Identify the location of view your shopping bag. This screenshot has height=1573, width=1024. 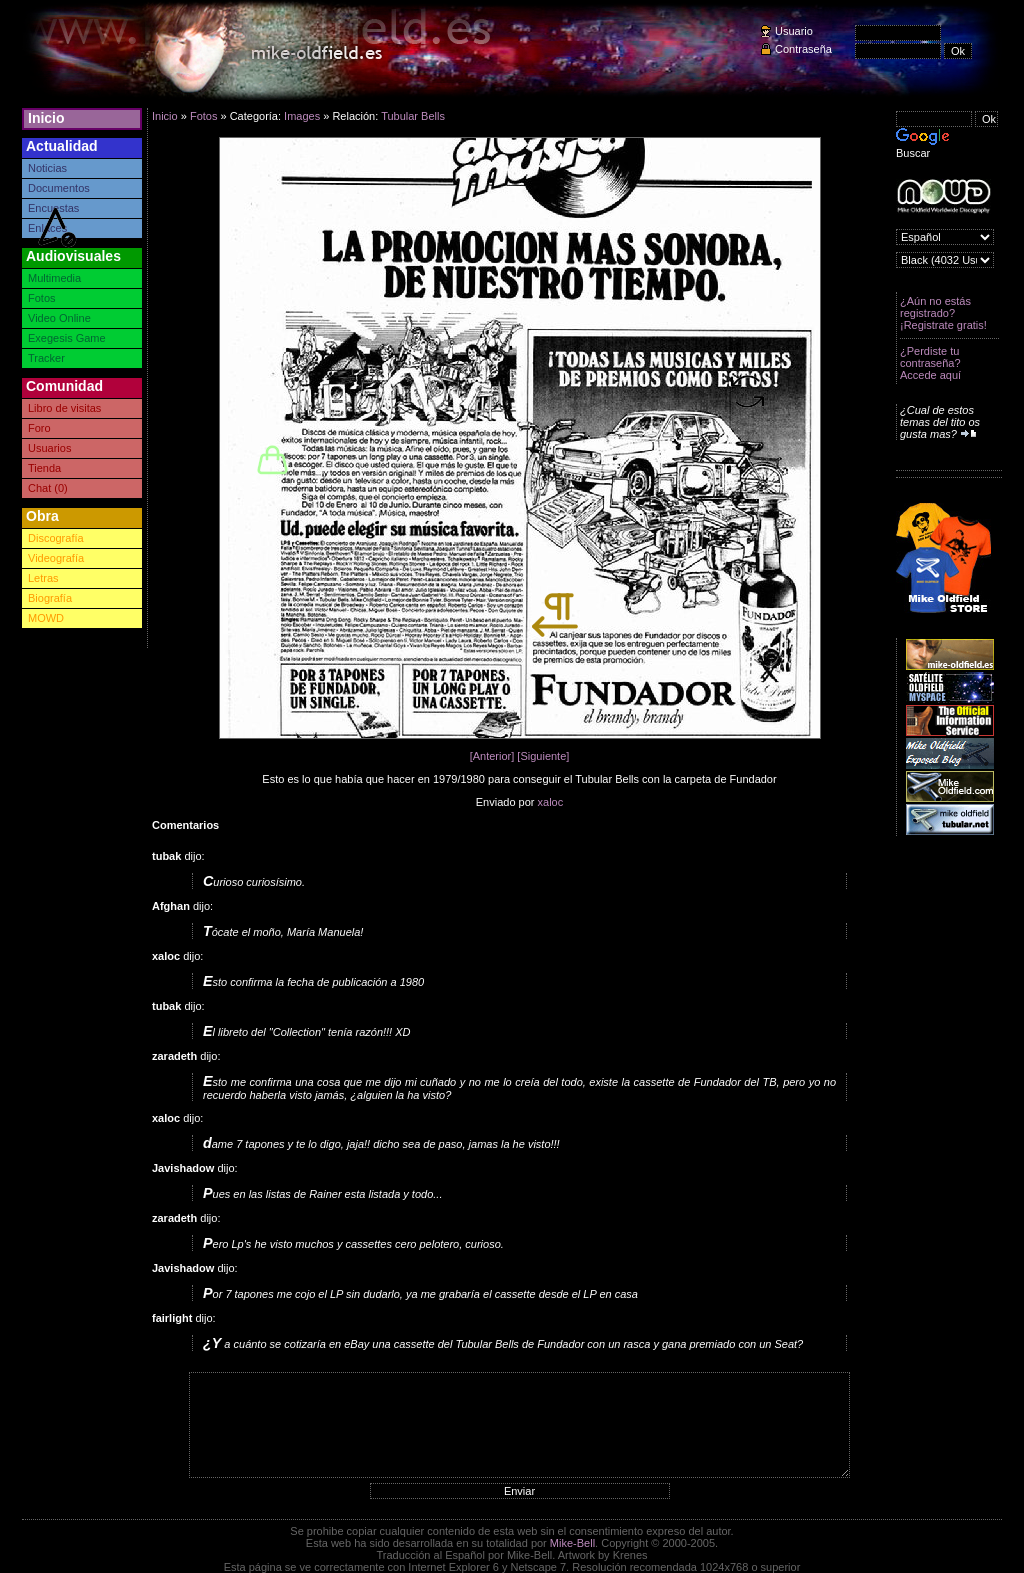
(272, 460).